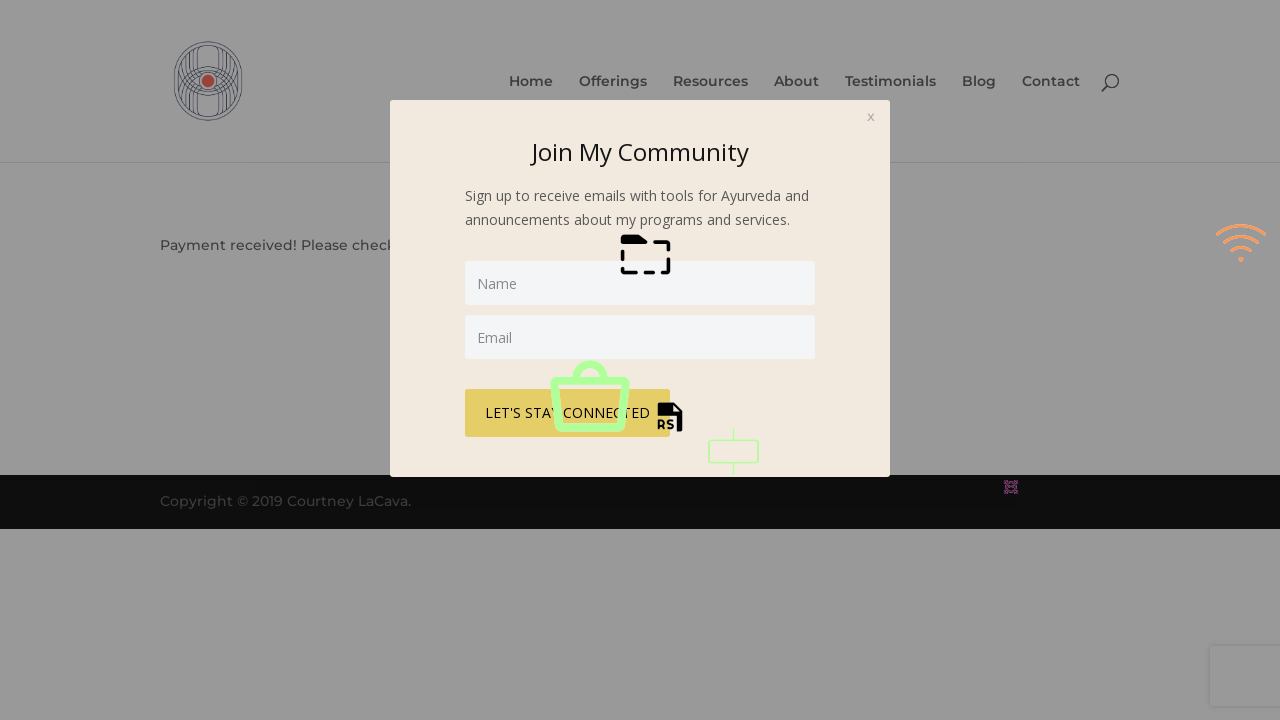 The image size is (1280, 720). What do you see at coordinates (1241, 242) in the screenshot?
I see `strong wifi signal strength` at bounding box center [1241, 242].